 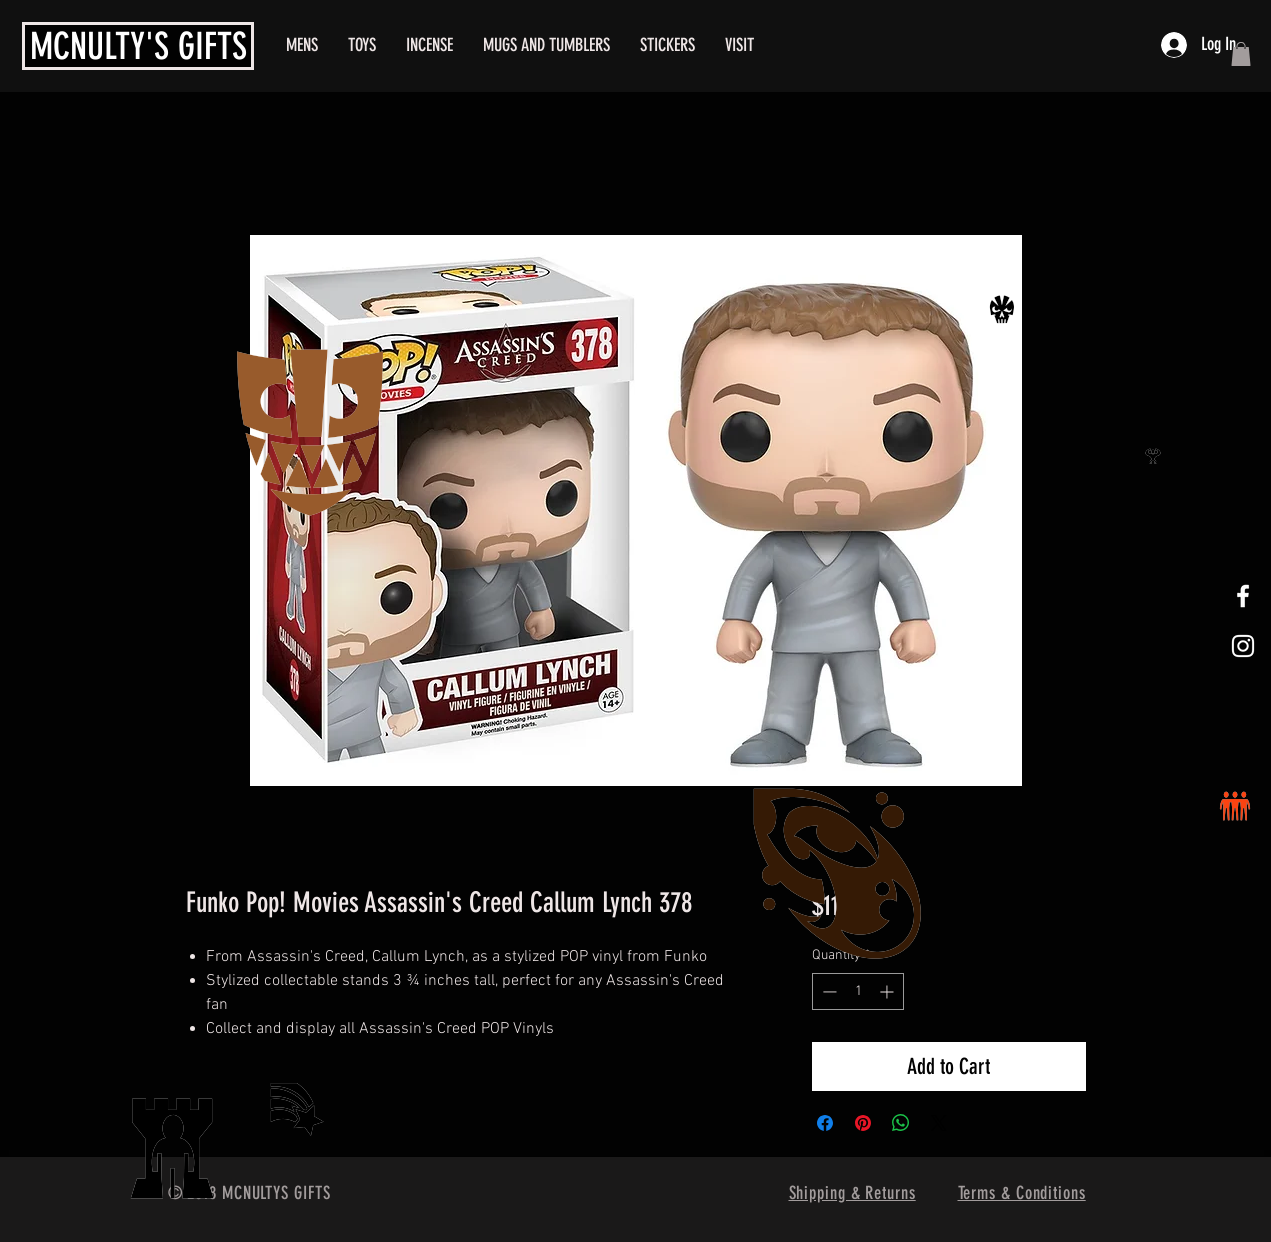 What do you see at coordinates (307, 433) in the screenshot?
I see `access tribal or cultural themed game content` at bounding box center [307, 433].